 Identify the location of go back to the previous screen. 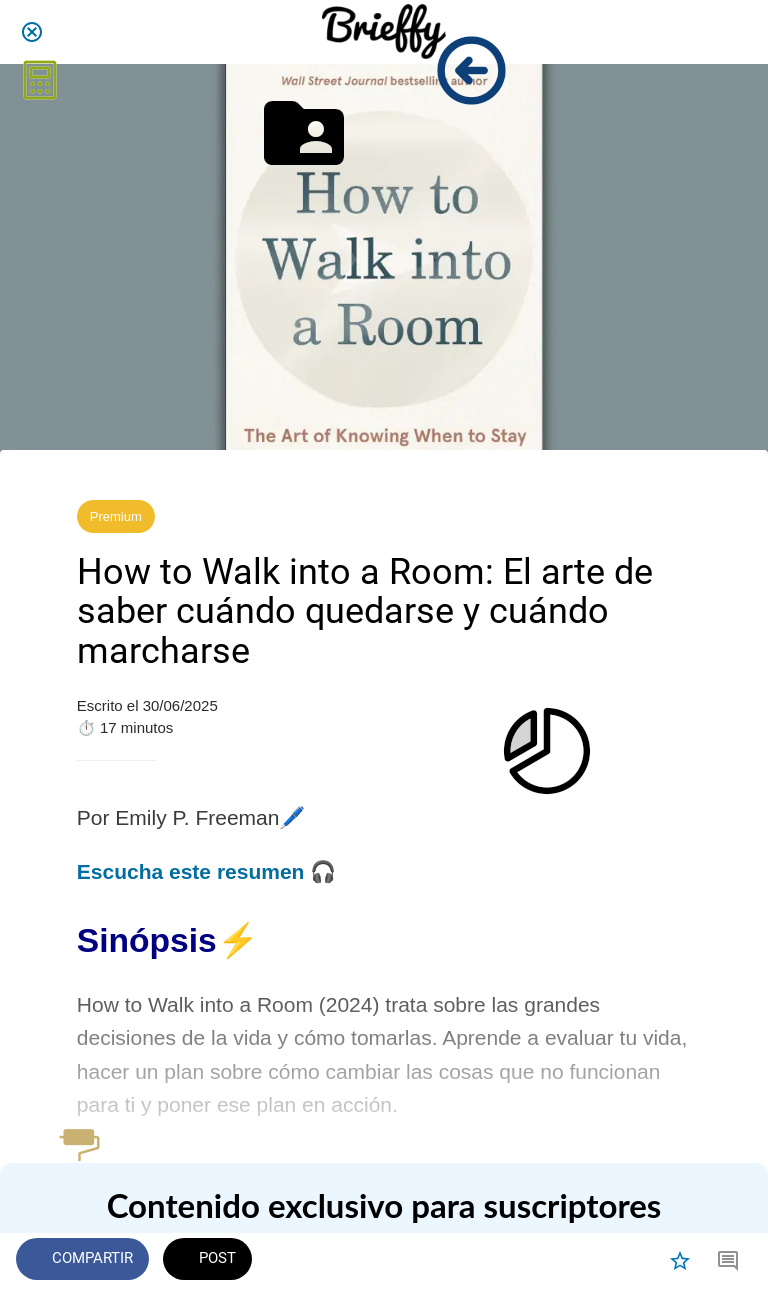
(471, 70).